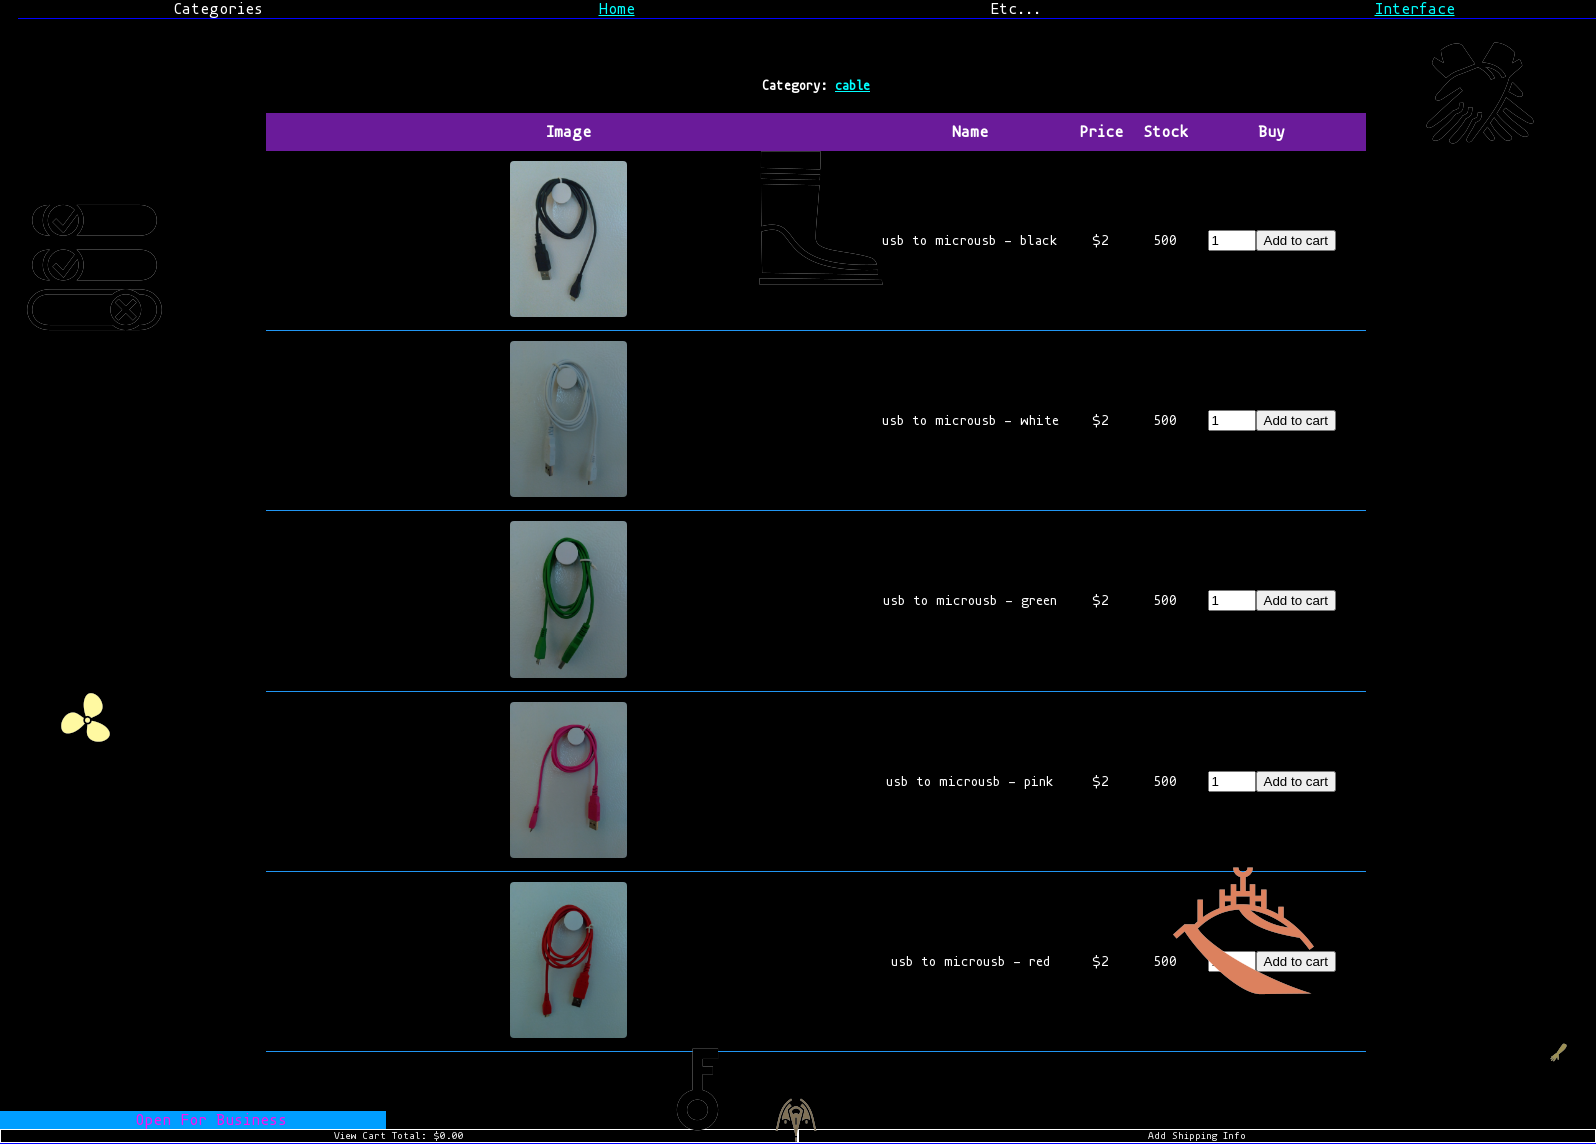 The height and width of the screenshot is (1144, 1596). I want to click on access boat or marine vehicle settings, so click(85, 717).